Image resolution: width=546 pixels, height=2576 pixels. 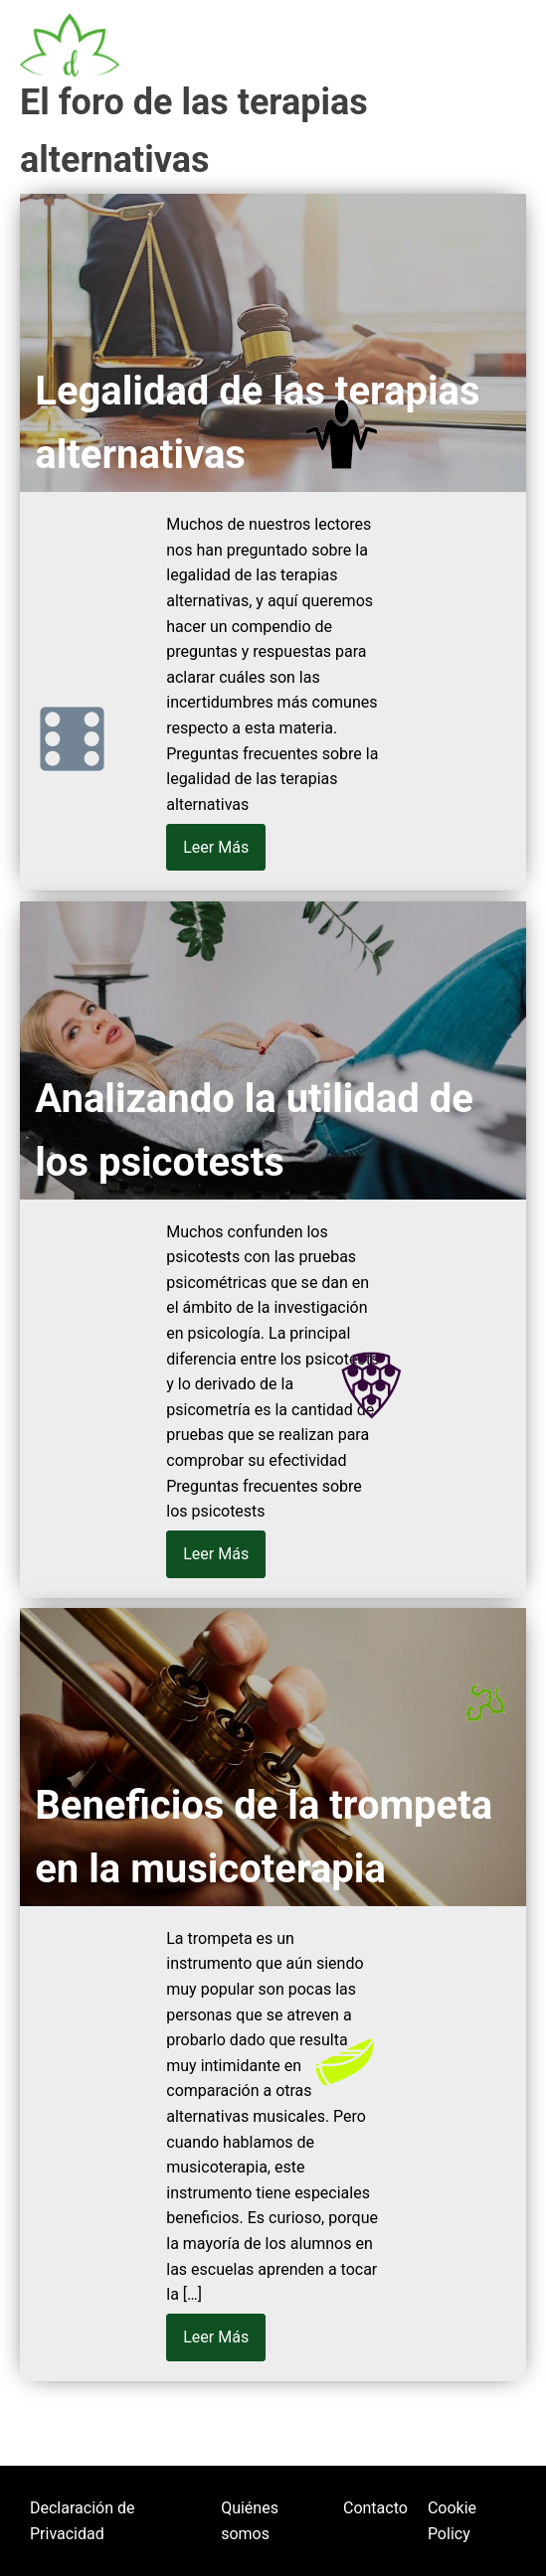 I want to click on activate energy shield or defensive ability, so click(x=371, y=1385).